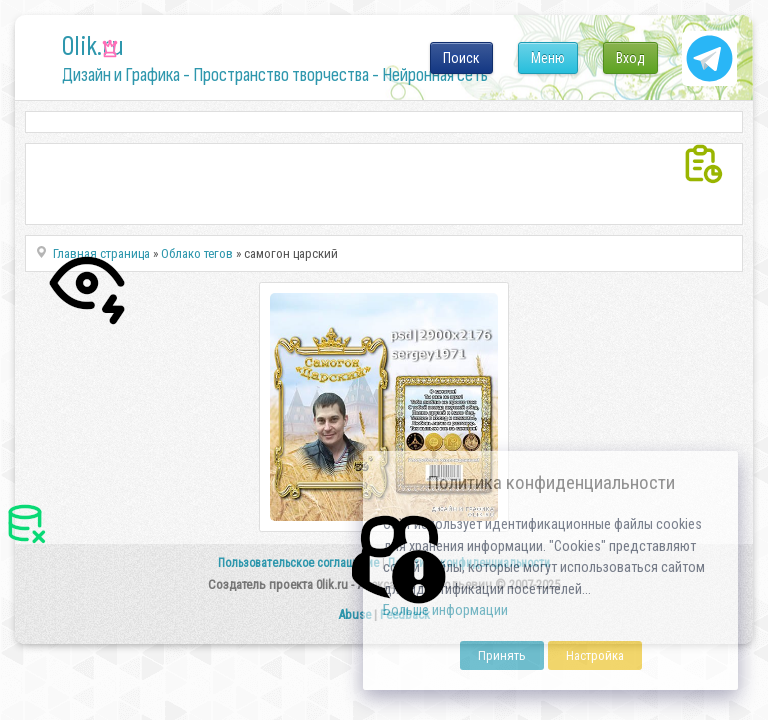  What do you see at coordinates (25, 523) in the screenshot?
I see `delete or remove a database` at bounding box center [25, 523].